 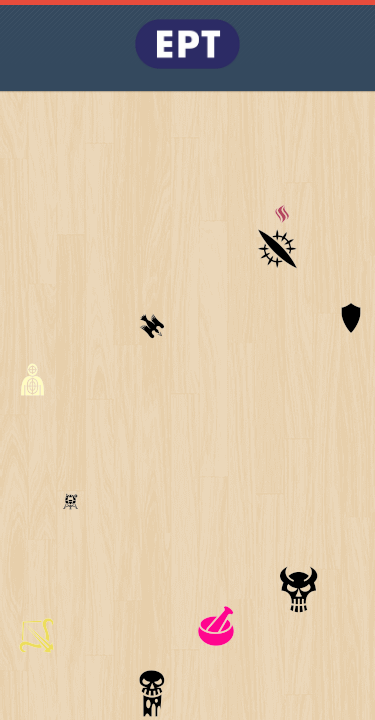 What do you see at coordinates (216, 626) in the screenshot?
I see `access pharmacy or medication features` at bounding box center [216, 626].